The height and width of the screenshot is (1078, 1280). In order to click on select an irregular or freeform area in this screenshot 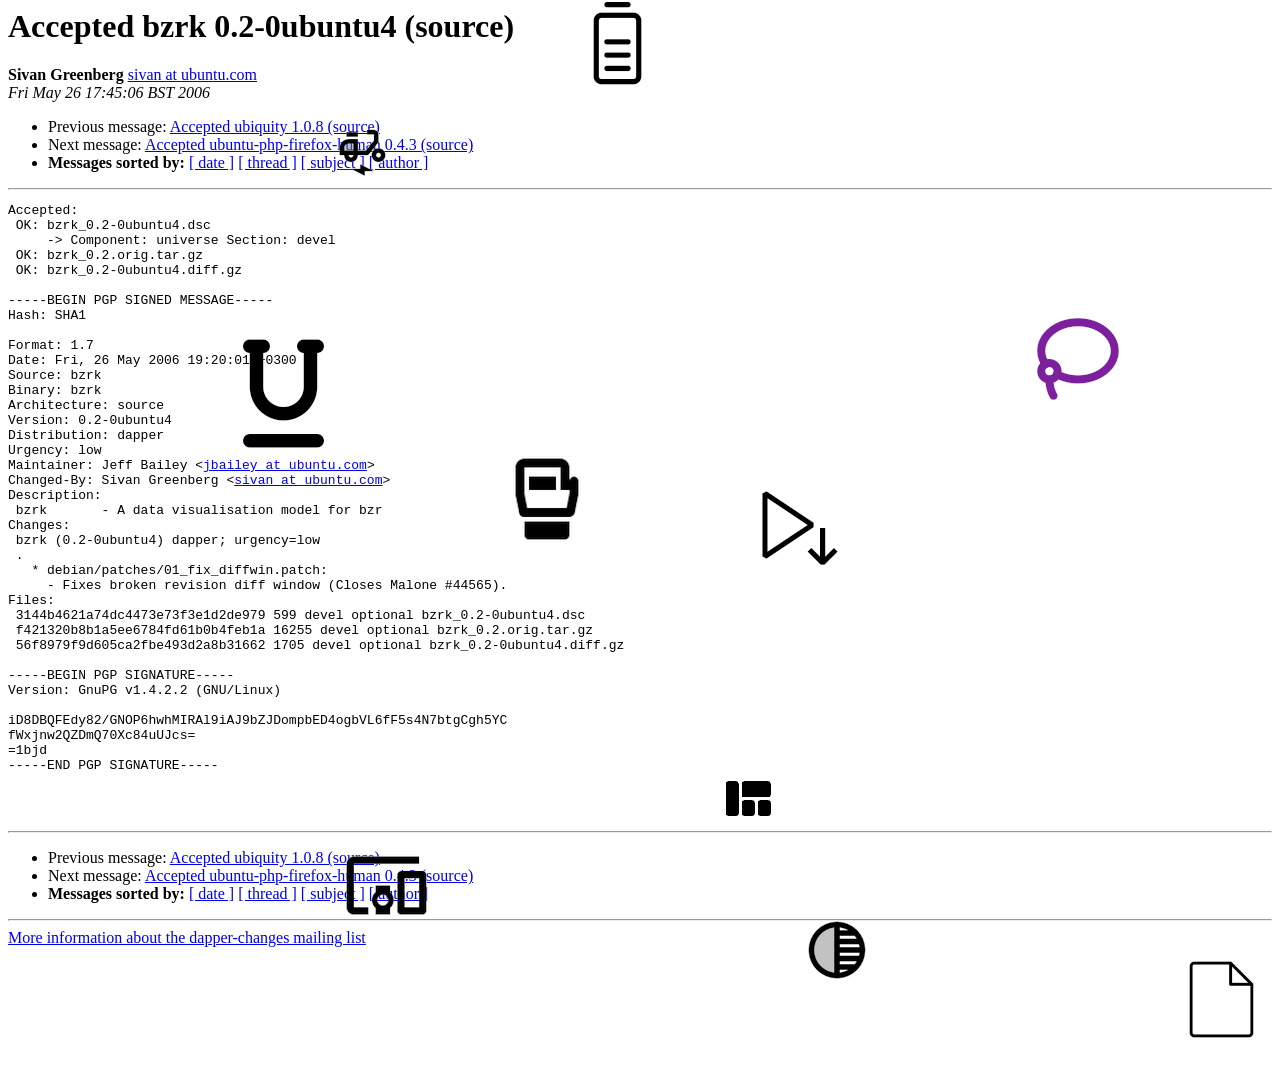, I will do `click(1078, 359)`.